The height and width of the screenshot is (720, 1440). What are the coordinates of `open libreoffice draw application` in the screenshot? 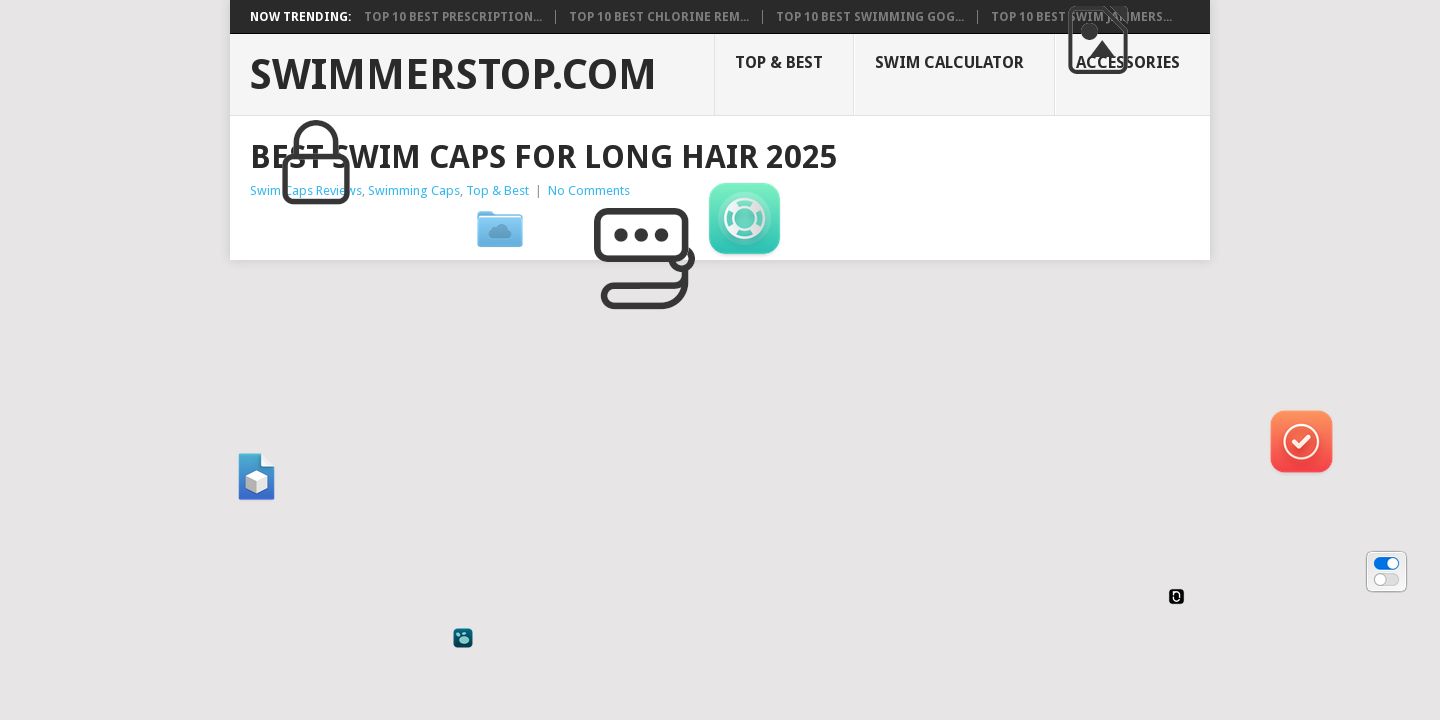 It's located at (1098, 40).